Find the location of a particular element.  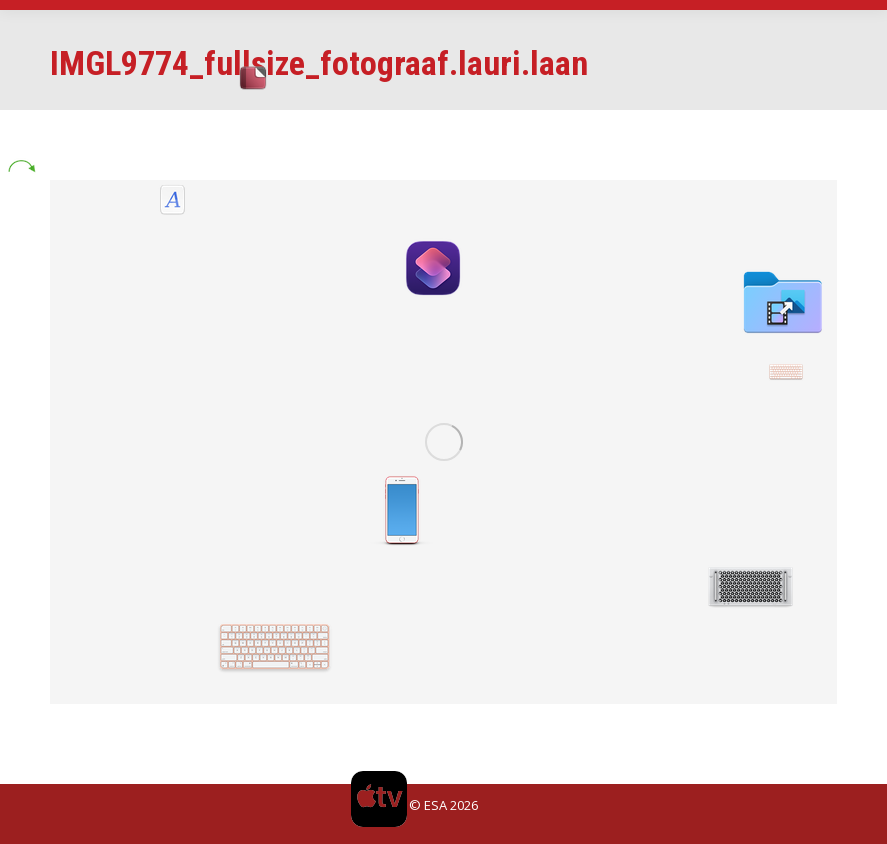

a TrueType font file is located at coordinates (172, 199).